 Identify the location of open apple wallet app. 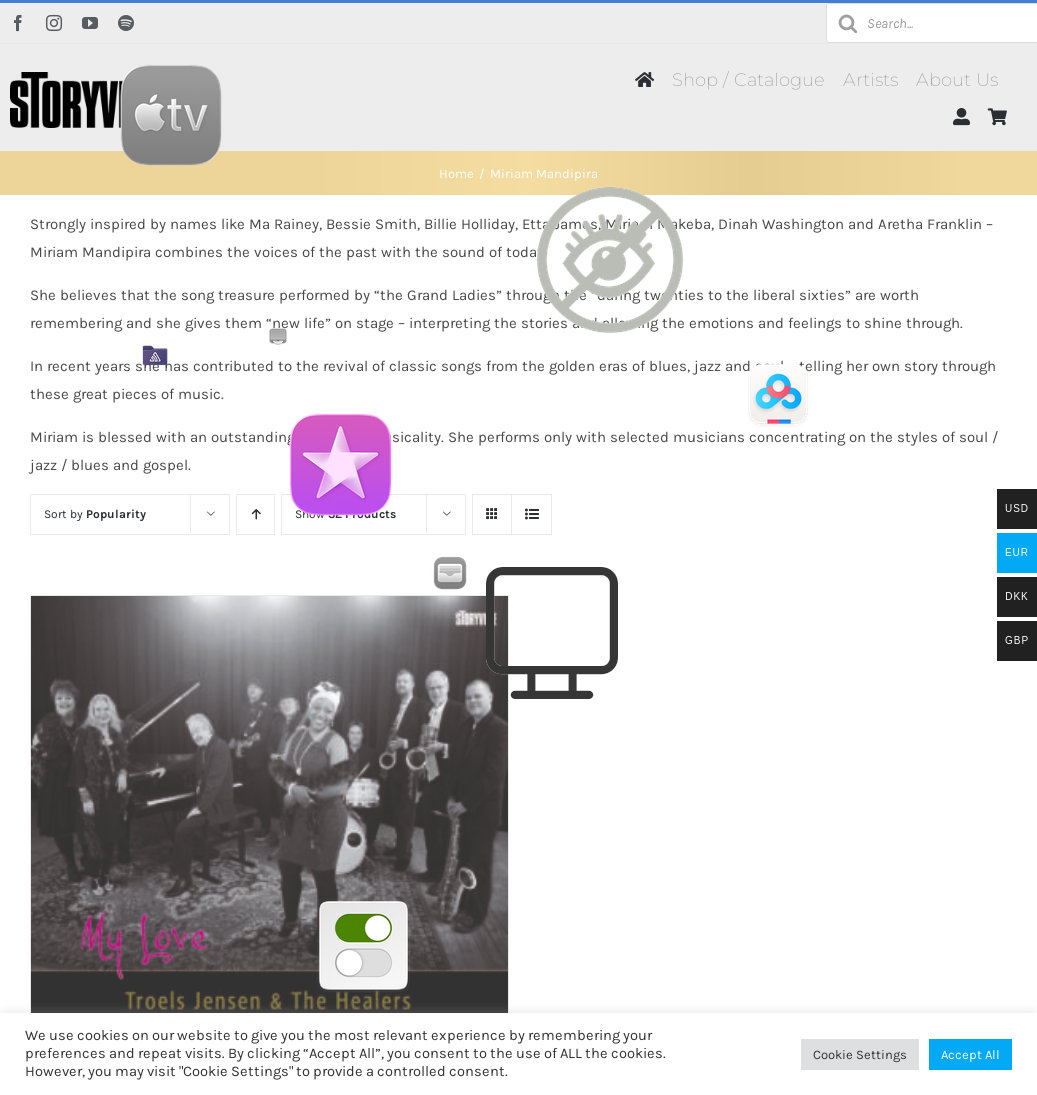
(450, 573).